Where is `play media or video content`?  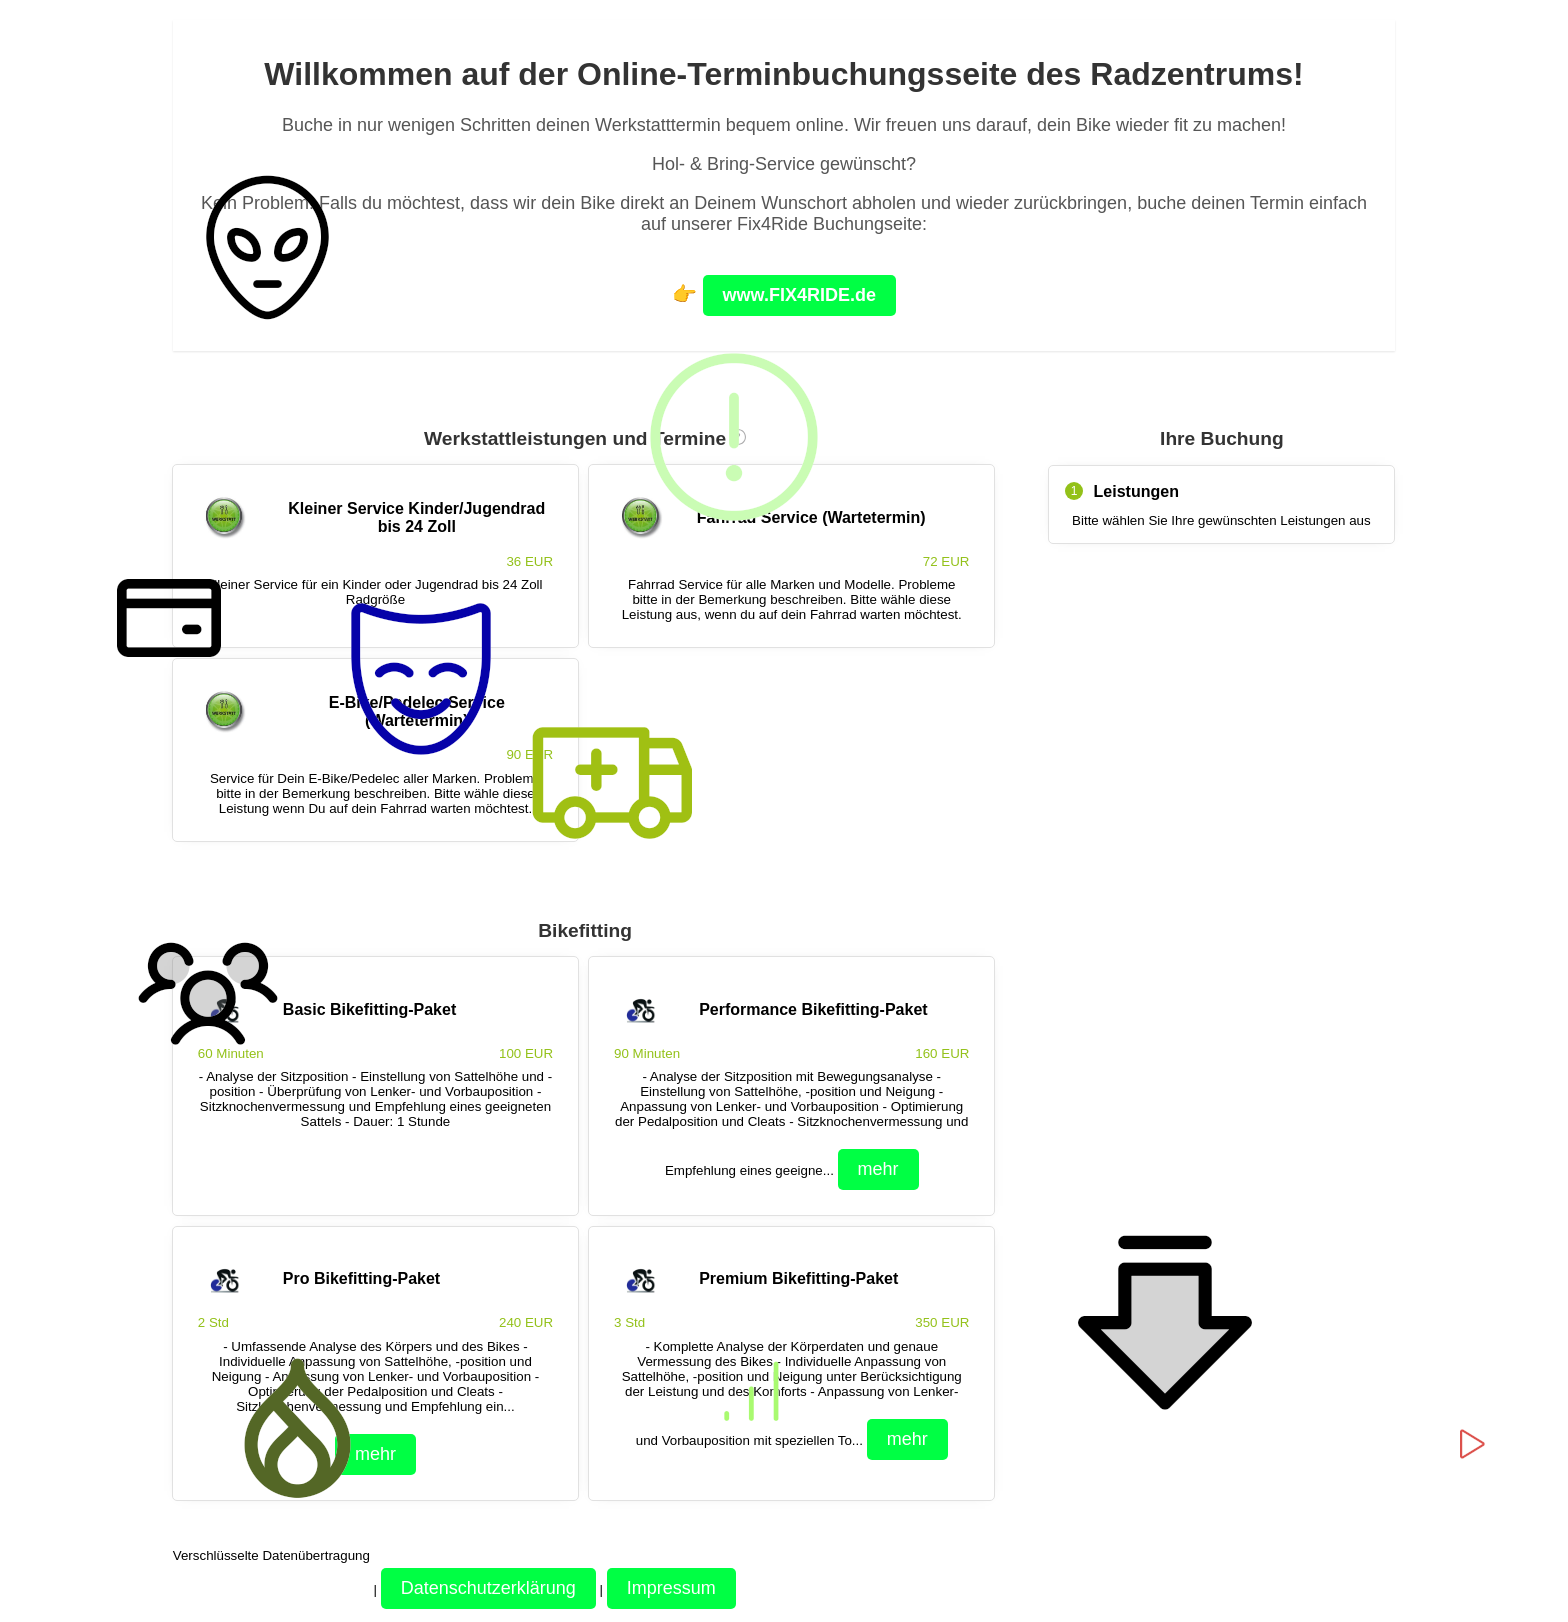 play media or video content is located at coordinates (1469, 1444).